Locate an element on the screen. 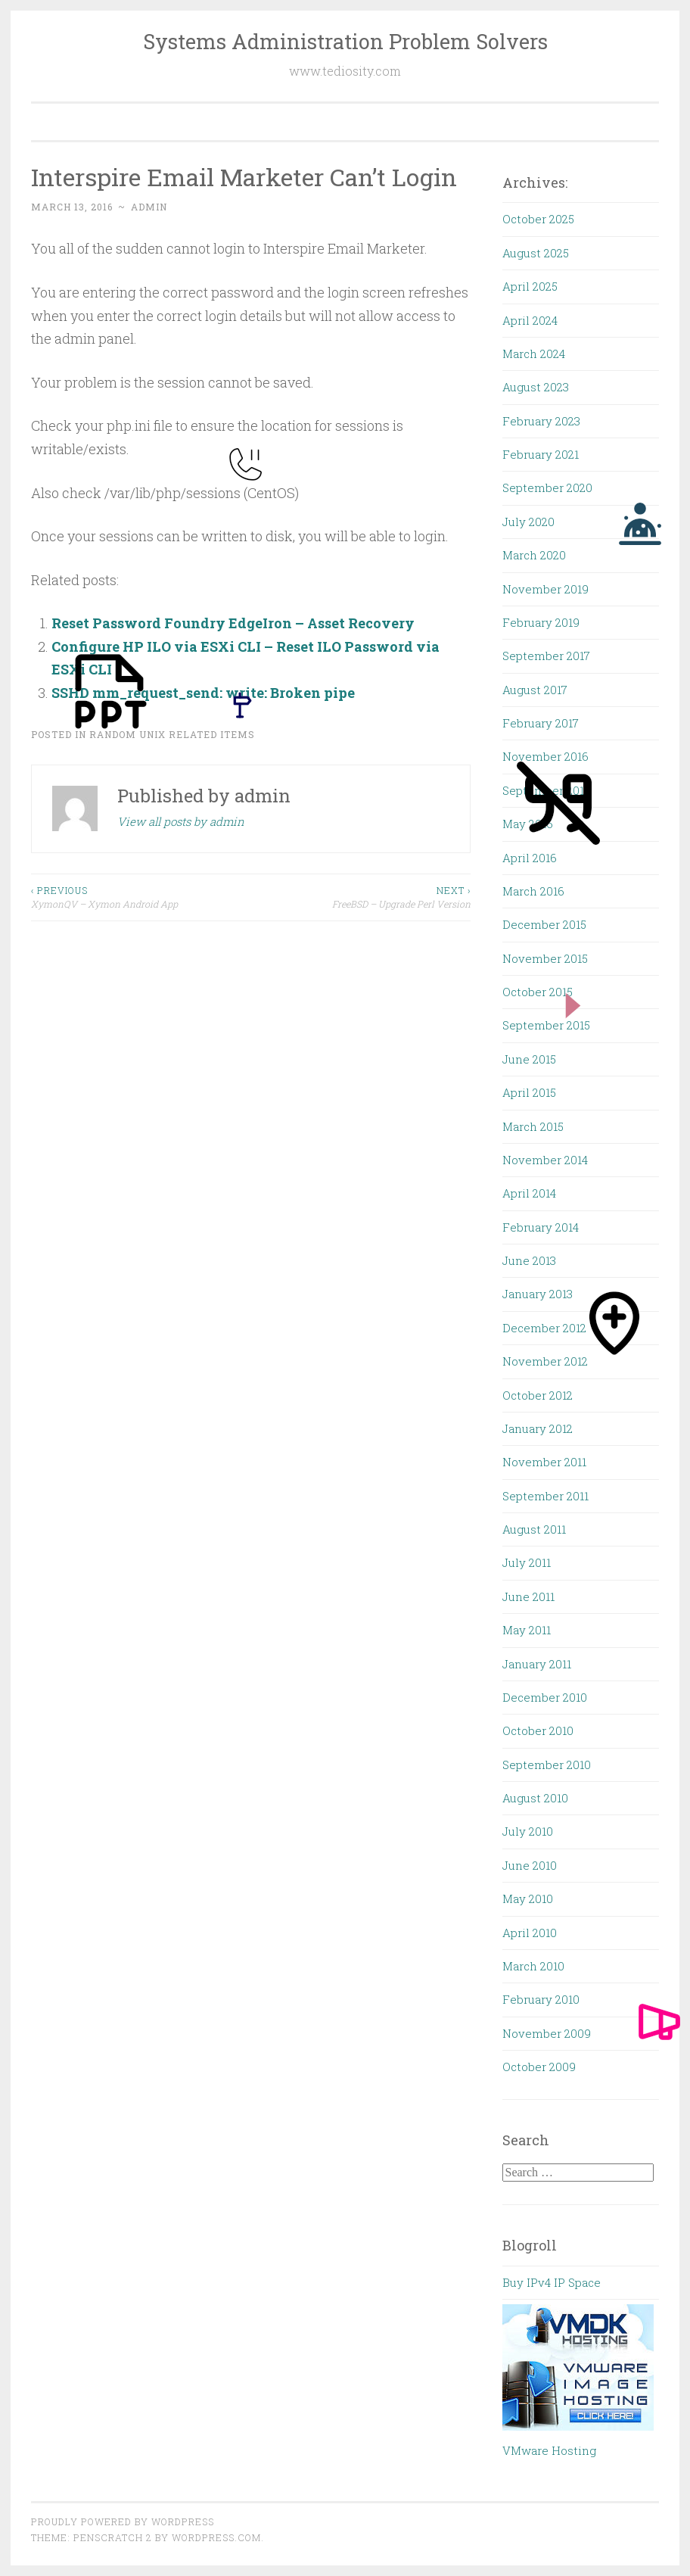  add a new location pin is located at coordinates (614, 1323).